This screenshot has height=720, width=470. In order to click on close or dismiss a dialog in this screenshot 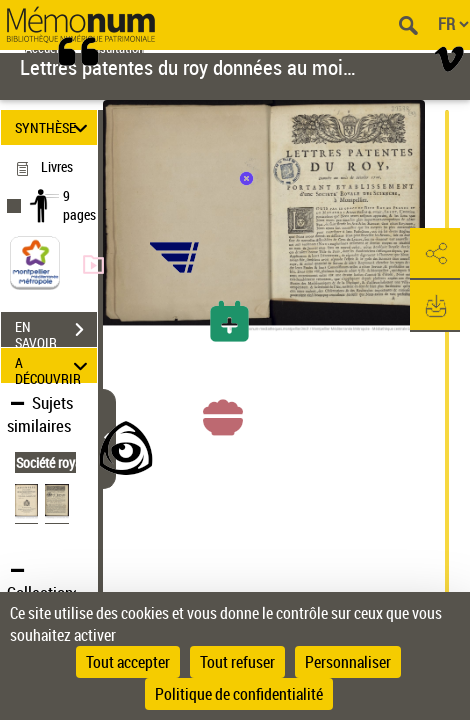, I will do `click(246, 178)`.